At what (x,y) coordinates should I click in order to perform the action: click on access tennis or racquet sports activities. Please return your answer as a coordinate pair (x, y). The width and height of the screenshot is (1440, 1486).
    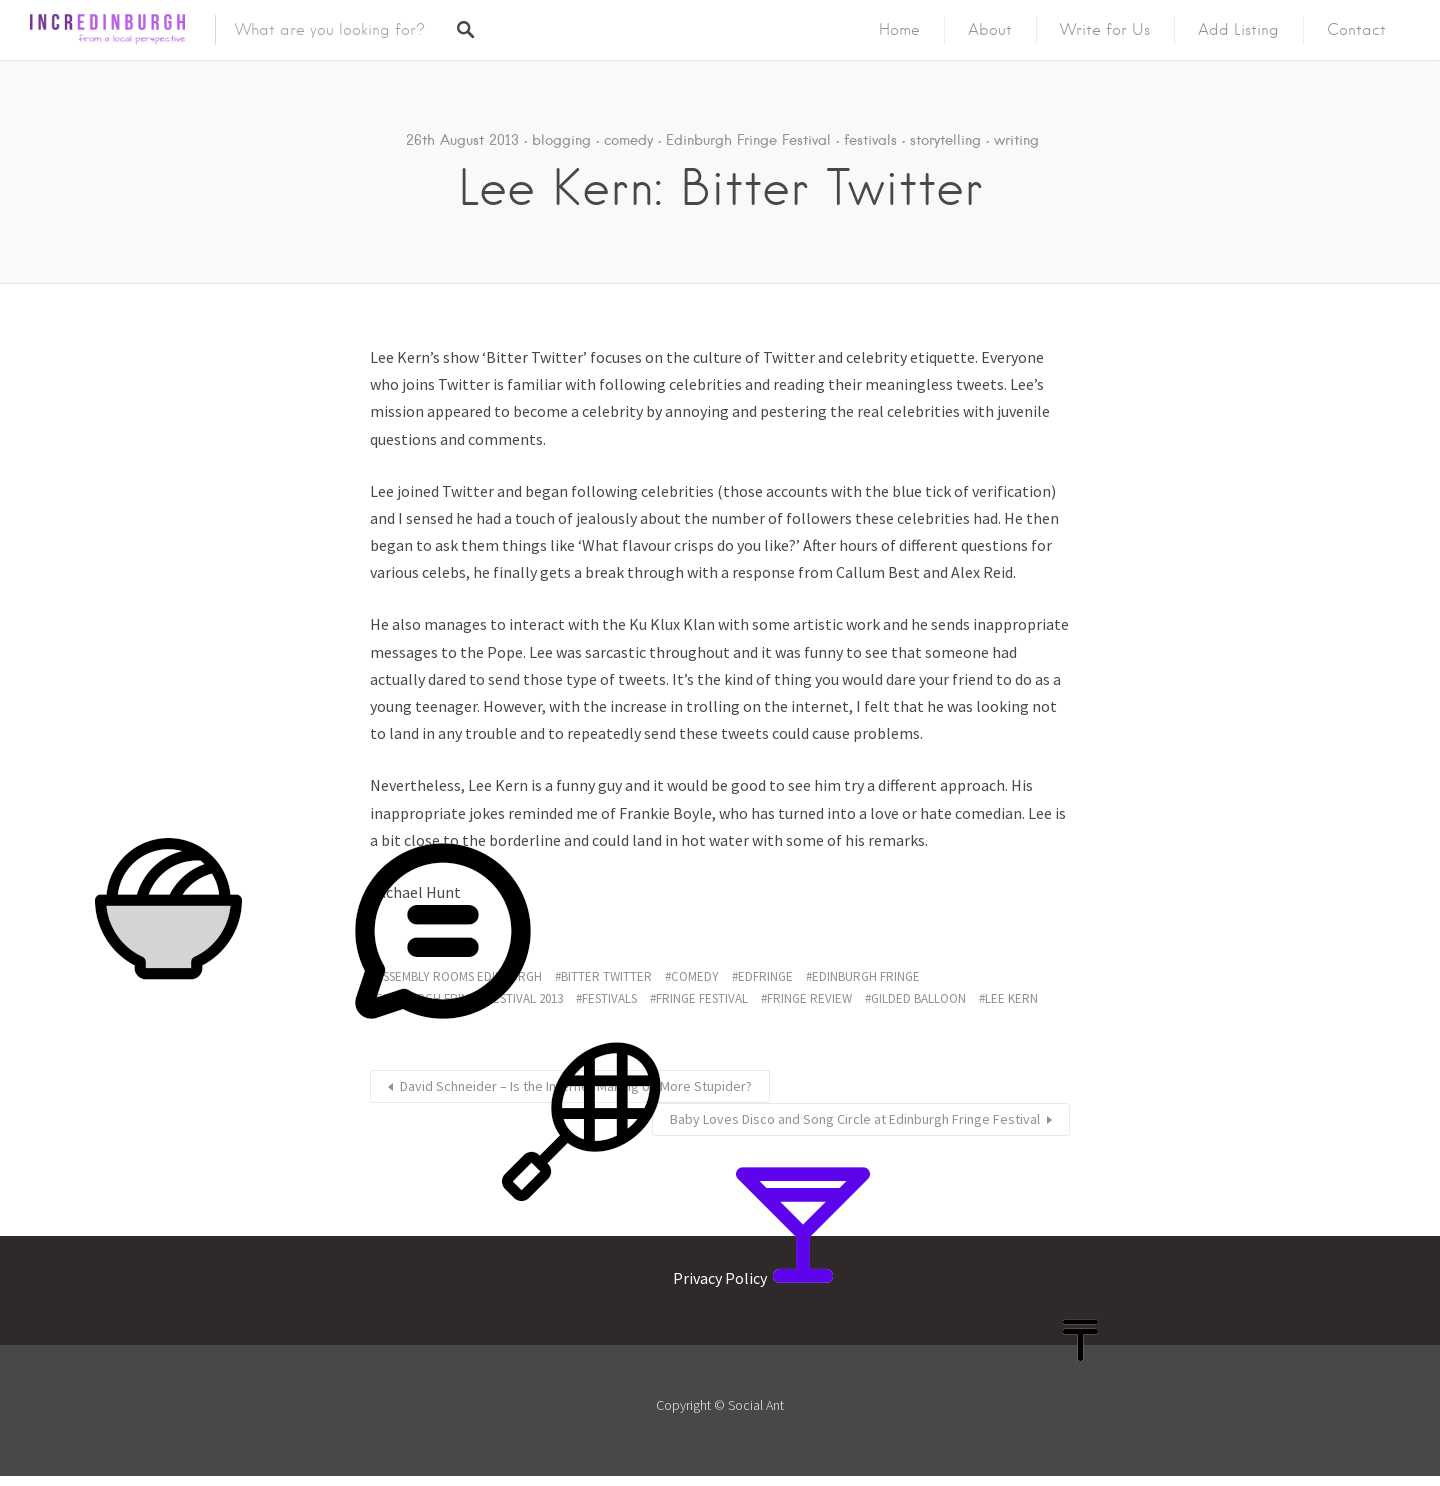
    Looking at the image, I should click on (578, 1124).